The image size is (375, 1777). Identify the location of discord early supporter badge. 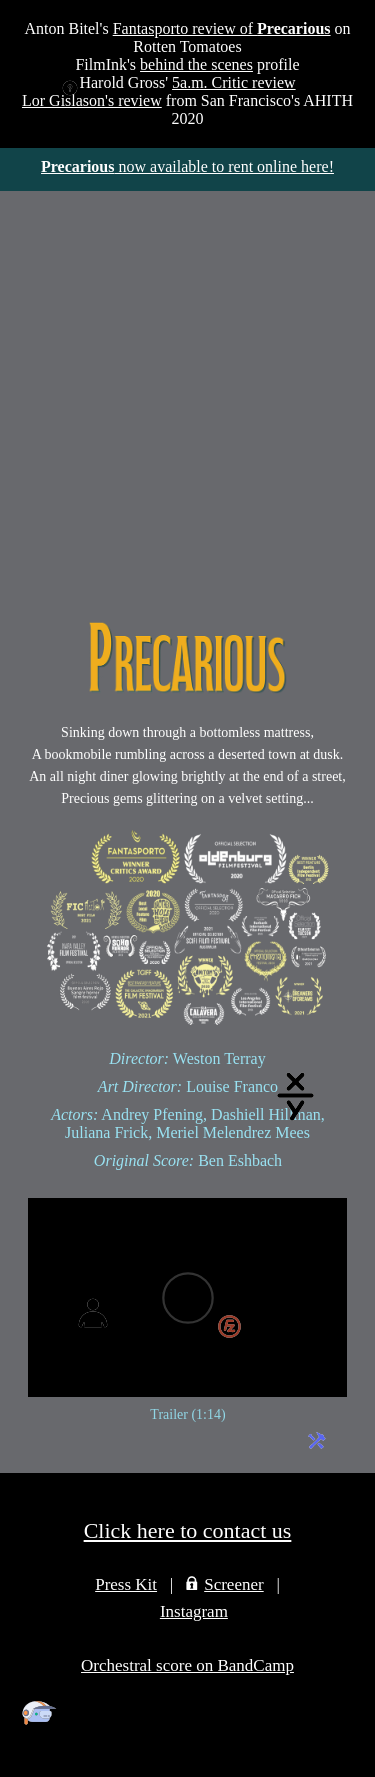
(39, 1713).